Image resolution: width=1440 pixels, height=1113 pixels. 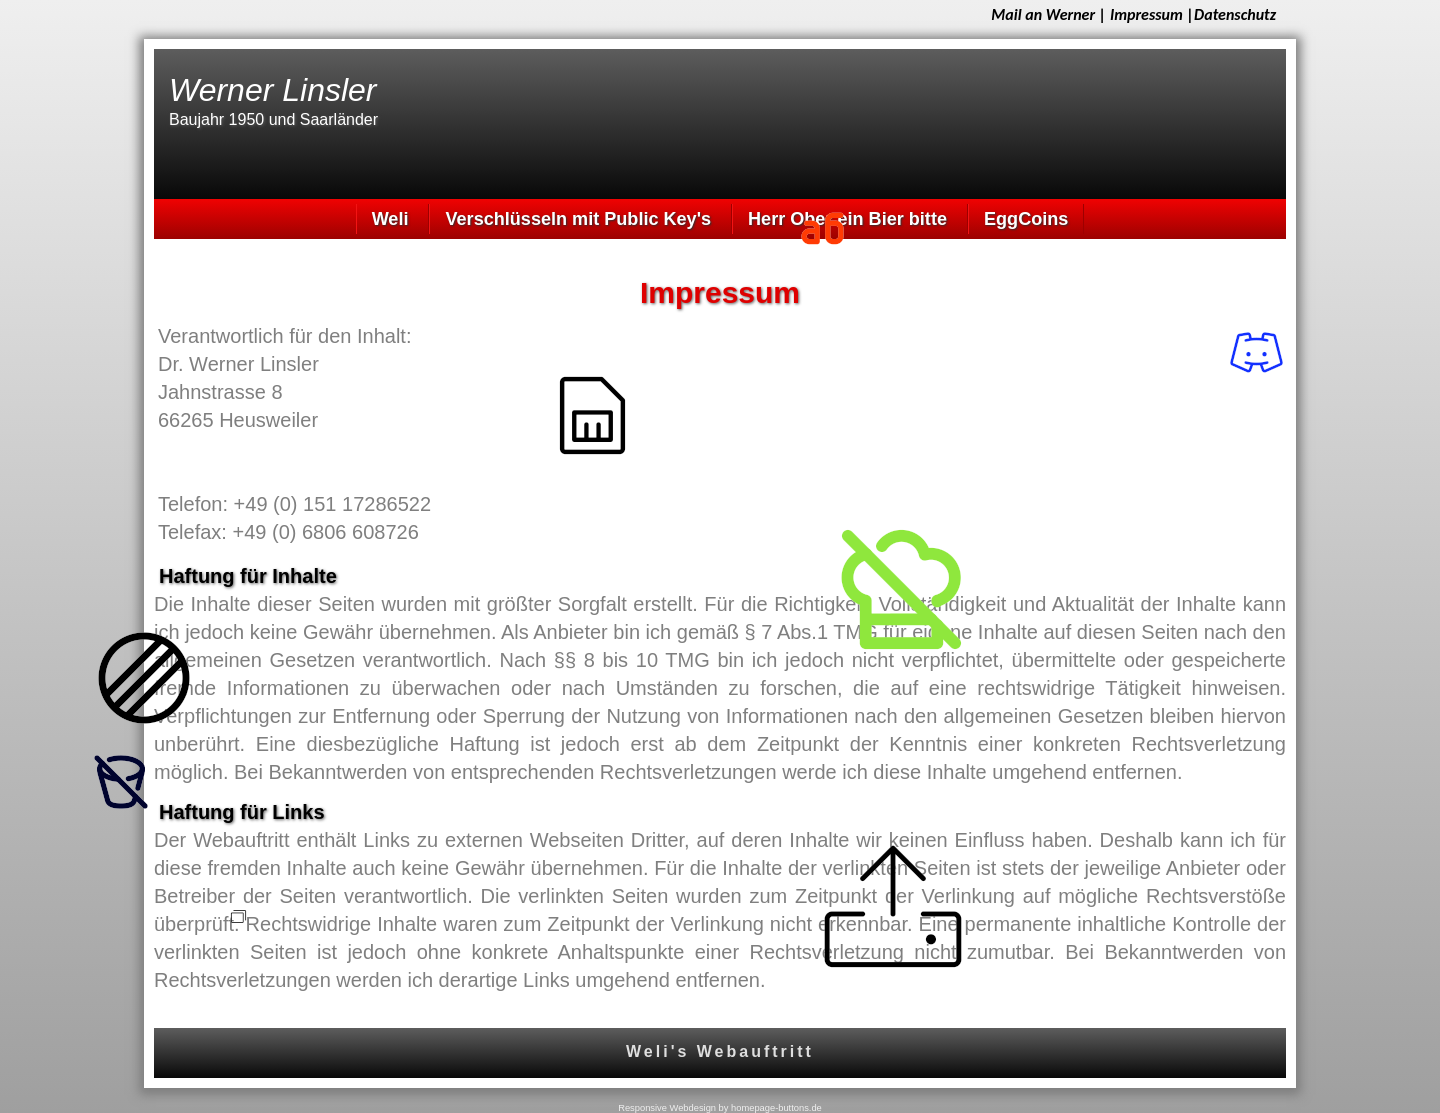 I want to click on open Discord, so click(x=1256, y=351).